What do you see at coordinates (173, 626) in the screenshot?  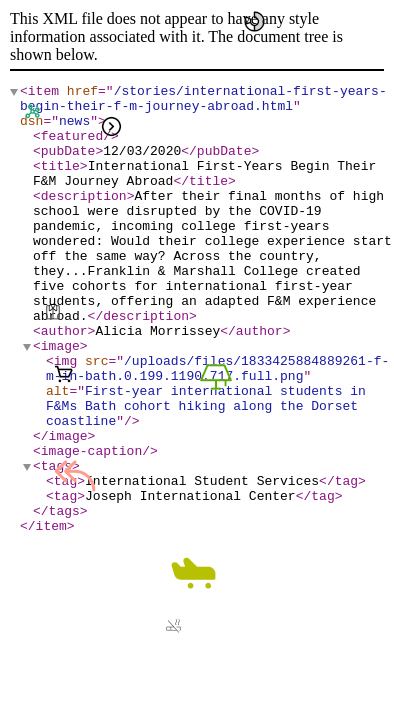 I see `indicates a no smoking zone` at bounding box center [173, 626].